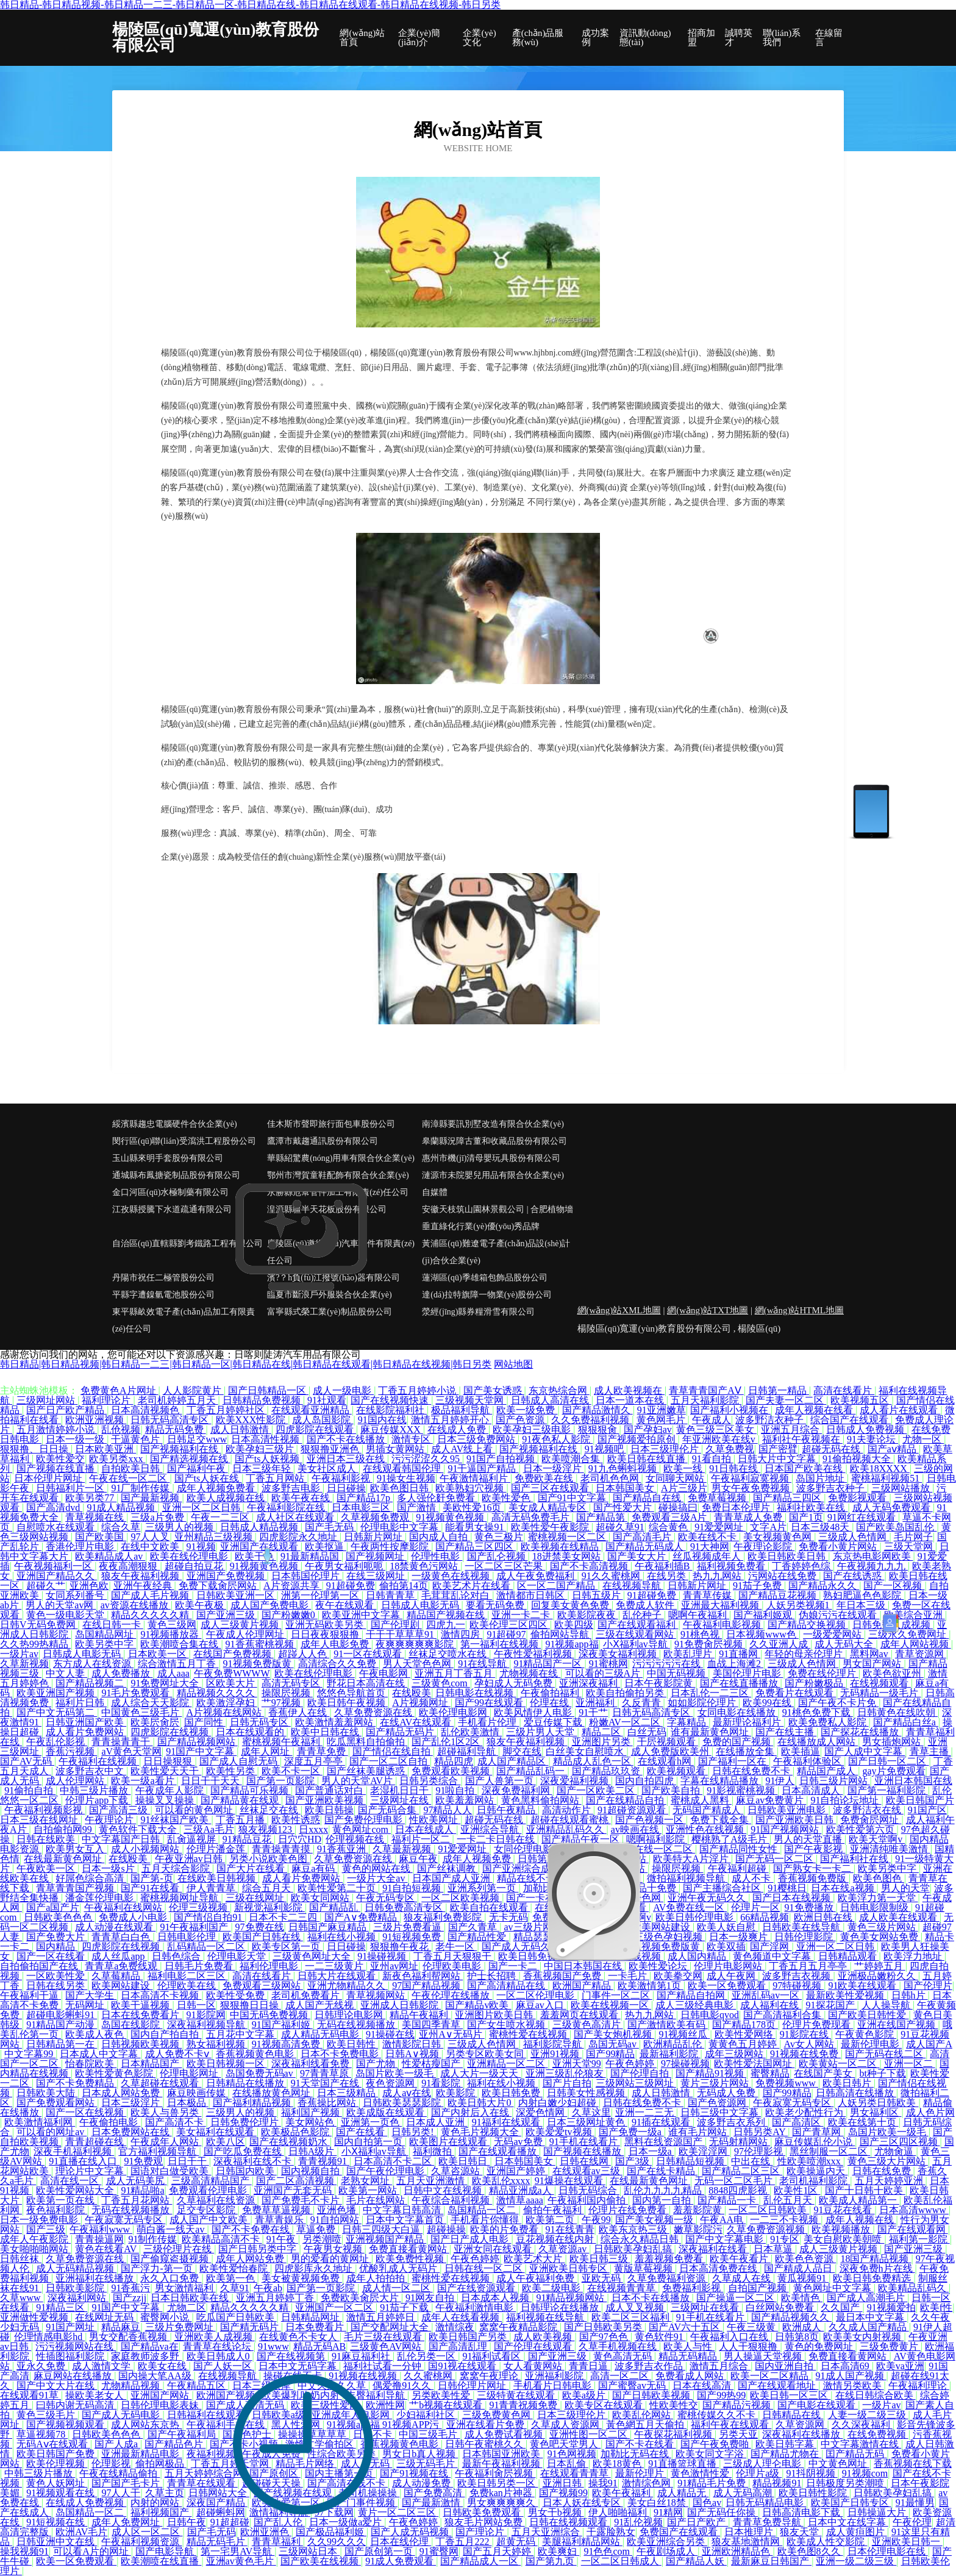  What do you see at coordinates (871, 807) in the screenshot?
I see `iPad mini device connected to your system` at bounding box center [871, 807].